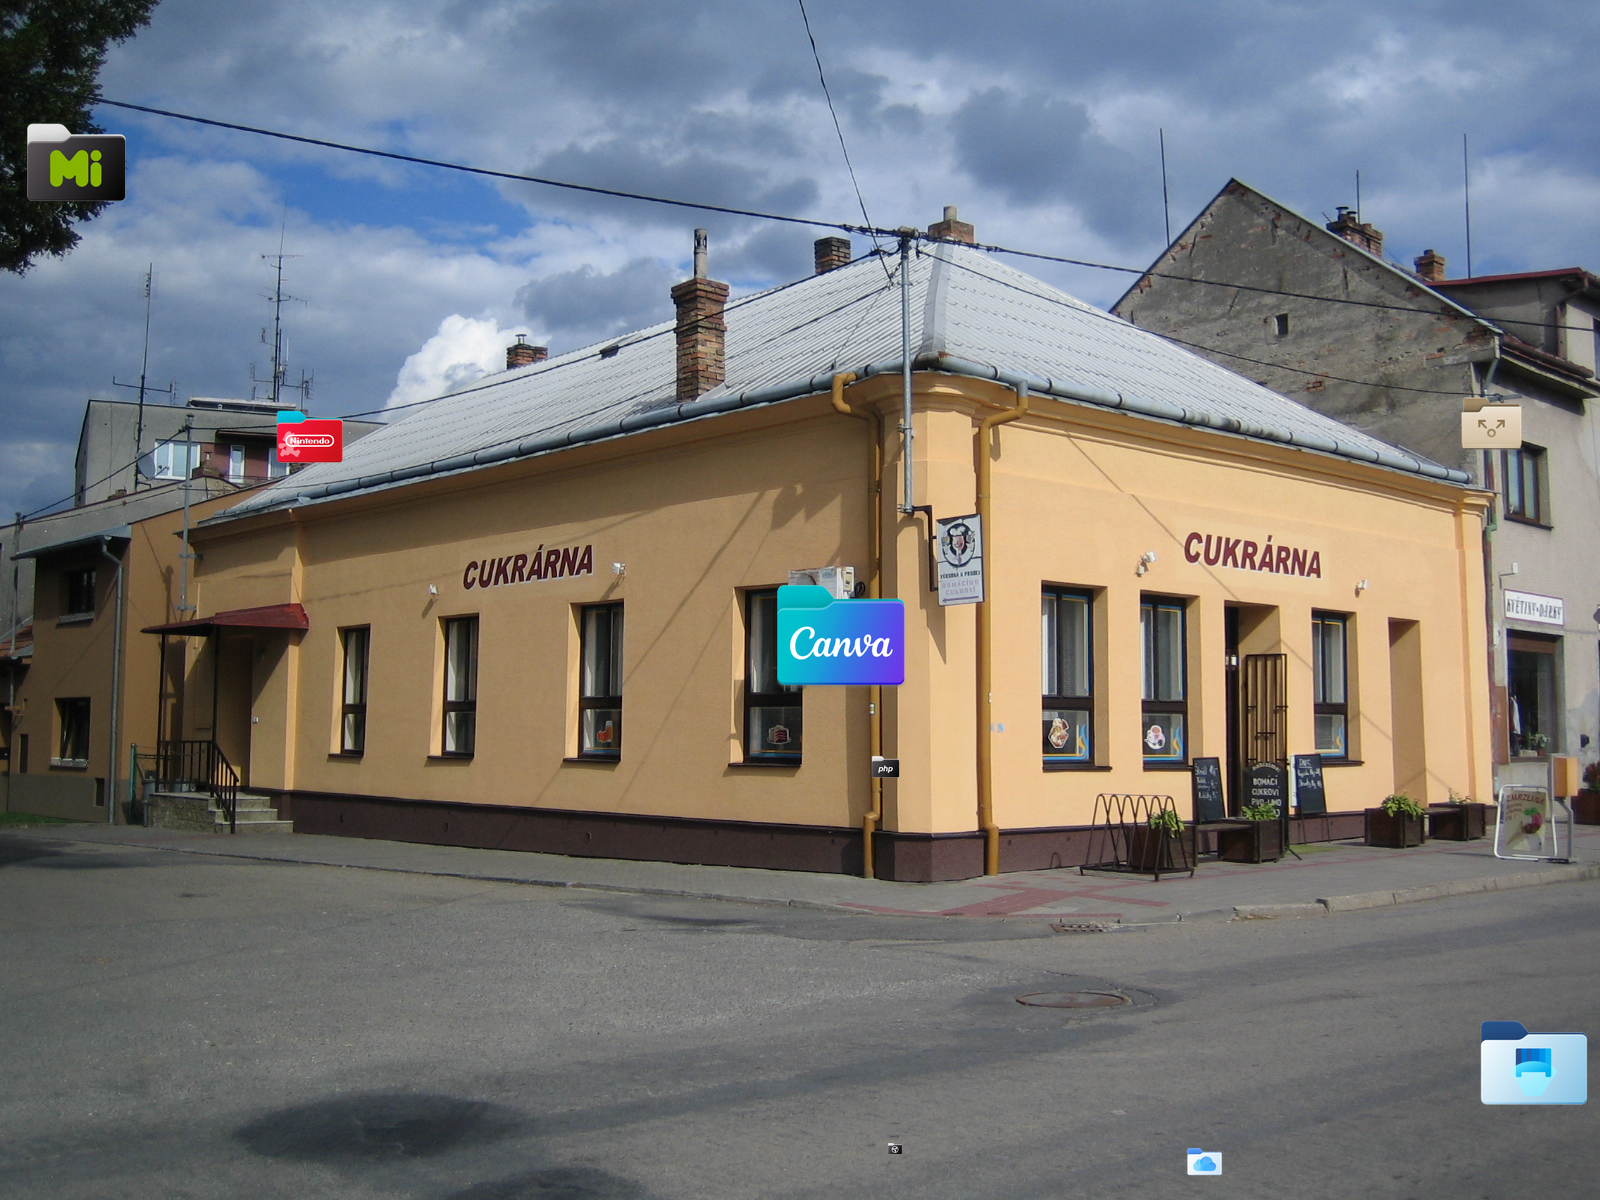 This screenshot has height=1200, width=1600. What do you see at coordinates (1533, 1065) in the screenshot?
I see `open microsoft warehouse management files` at bounding box center [1533, 1065].